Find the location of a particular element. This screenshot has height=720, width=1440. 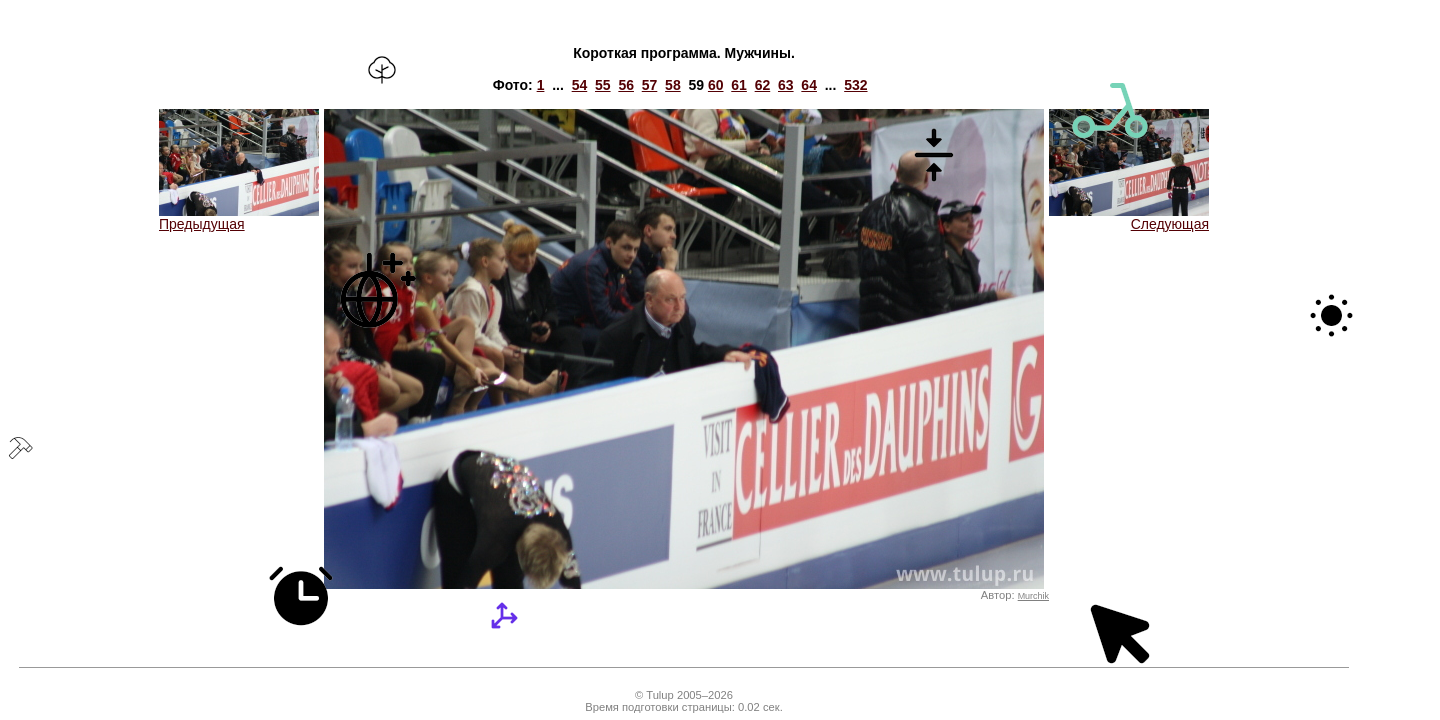

access tools or settings is located at coordinates (19, 448).